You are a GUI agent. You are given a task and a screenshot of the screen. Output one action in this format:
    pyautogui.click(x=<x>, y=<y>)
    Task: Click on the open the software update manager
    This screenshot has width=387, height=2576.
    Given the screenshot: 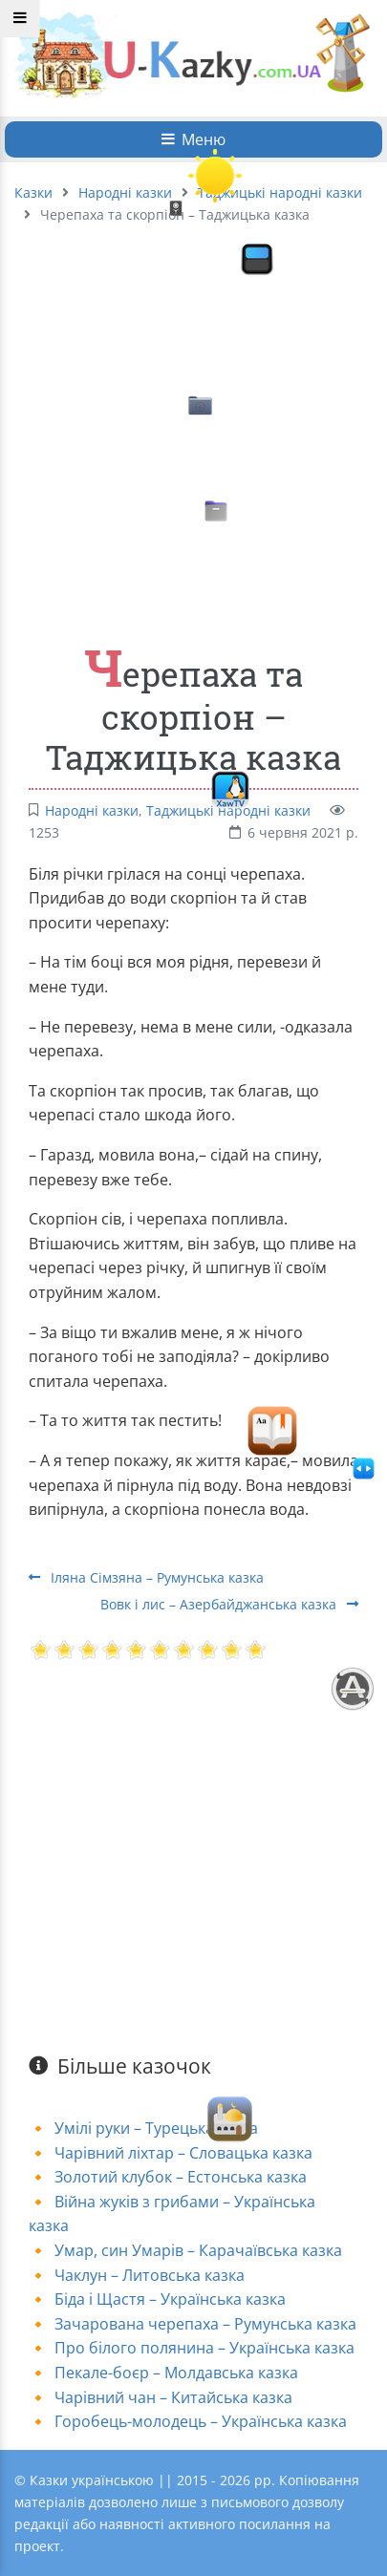 What is the action you would take?
    pyautogui.click(x=353, y=1689)
    